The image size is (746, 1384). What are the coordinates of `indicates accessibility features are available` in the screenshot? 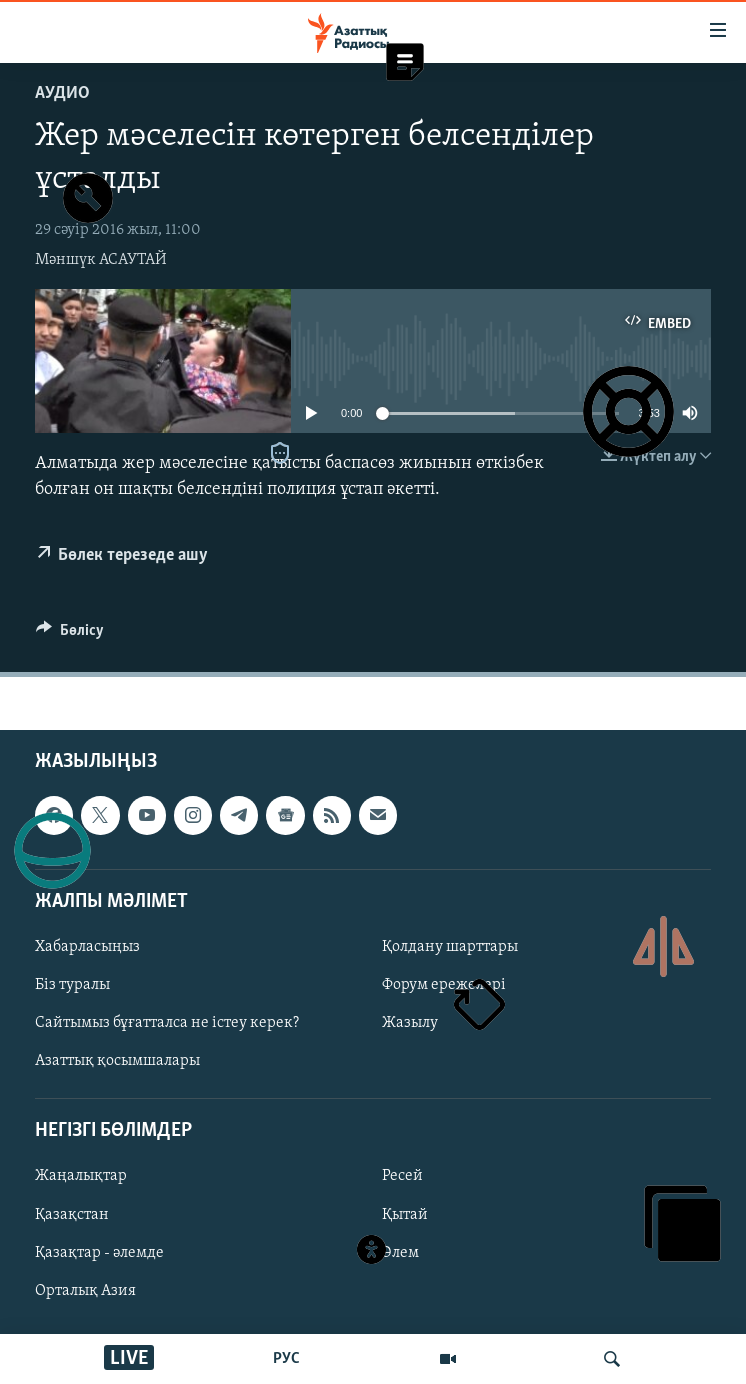 It's located at (371, 1249).